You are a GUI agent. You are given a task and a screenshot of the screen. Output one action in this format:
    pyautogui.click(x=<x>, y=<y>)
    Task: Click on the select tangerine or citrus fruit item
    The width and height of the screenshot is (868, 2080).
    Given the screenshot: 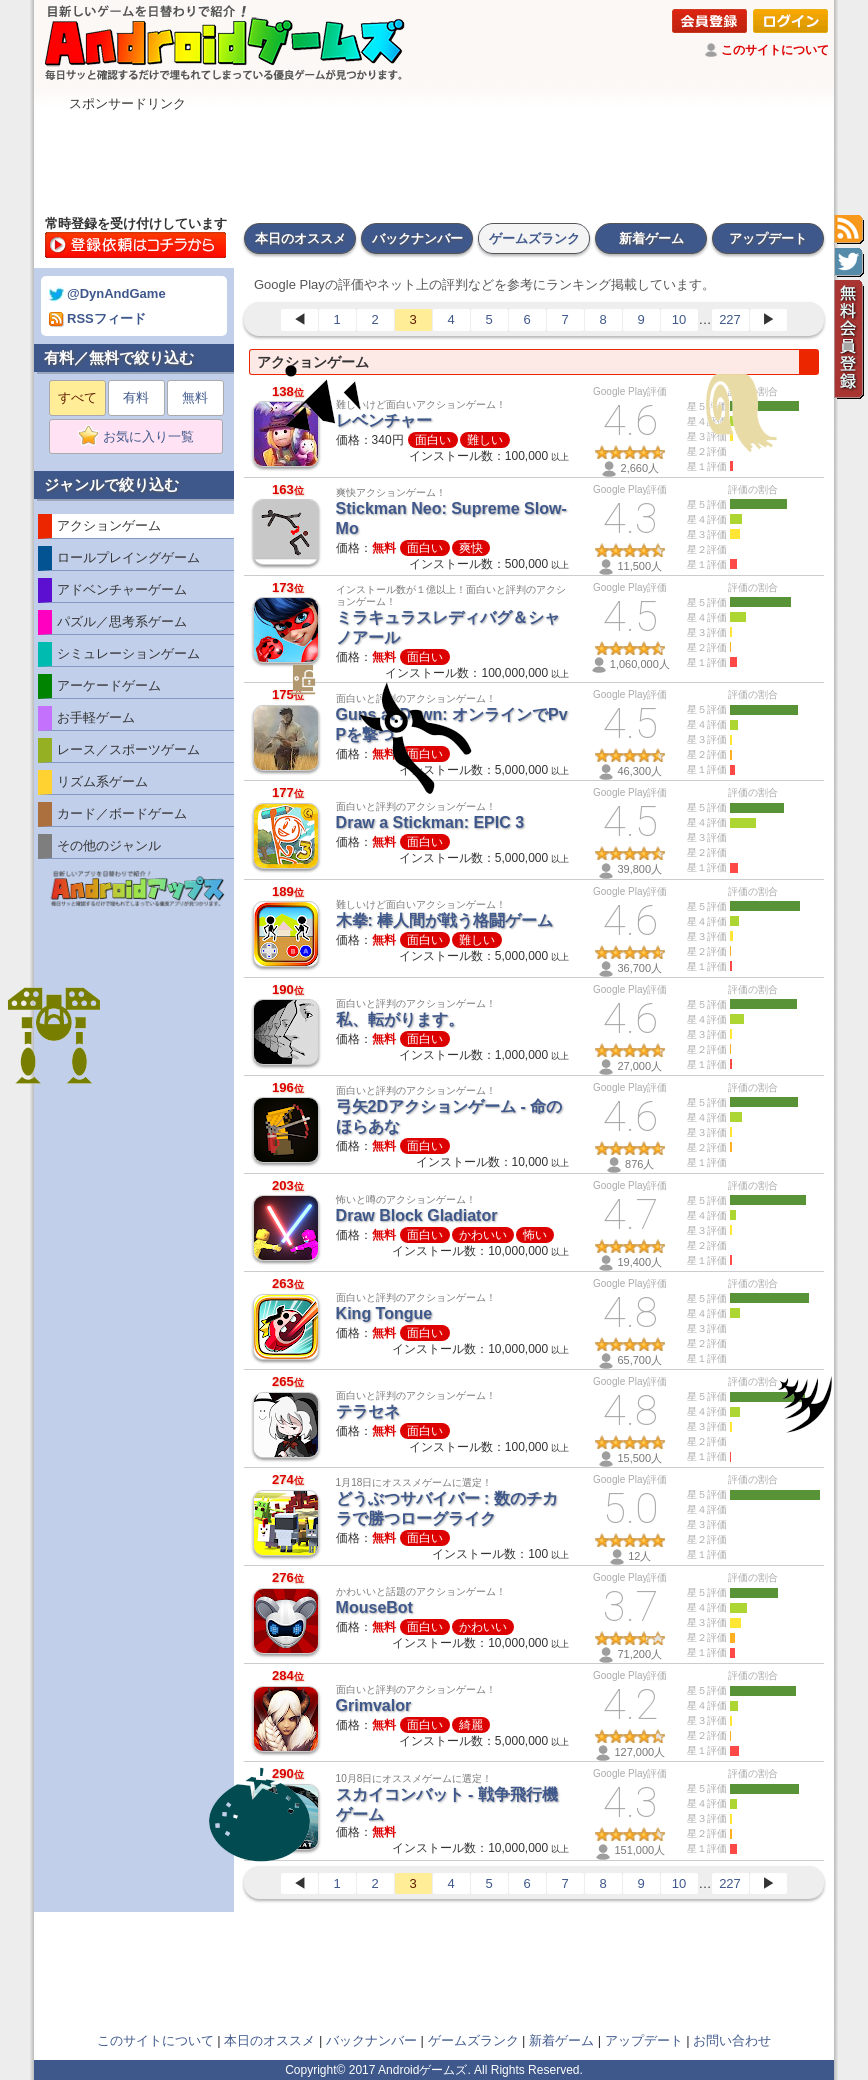 What is the action you would take?
    pyautogui.click(x=259, y=1814)
    